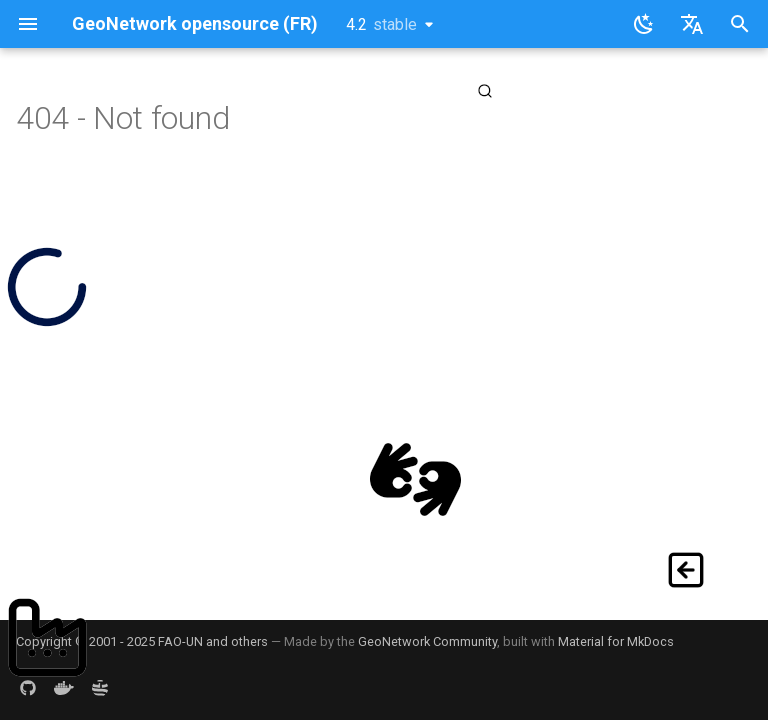 The image size is (768, 720). What do you see at coordinates (415, 479) in the screenshot?
I see `access ASL interpretation services` at bounding box center [415, 479].